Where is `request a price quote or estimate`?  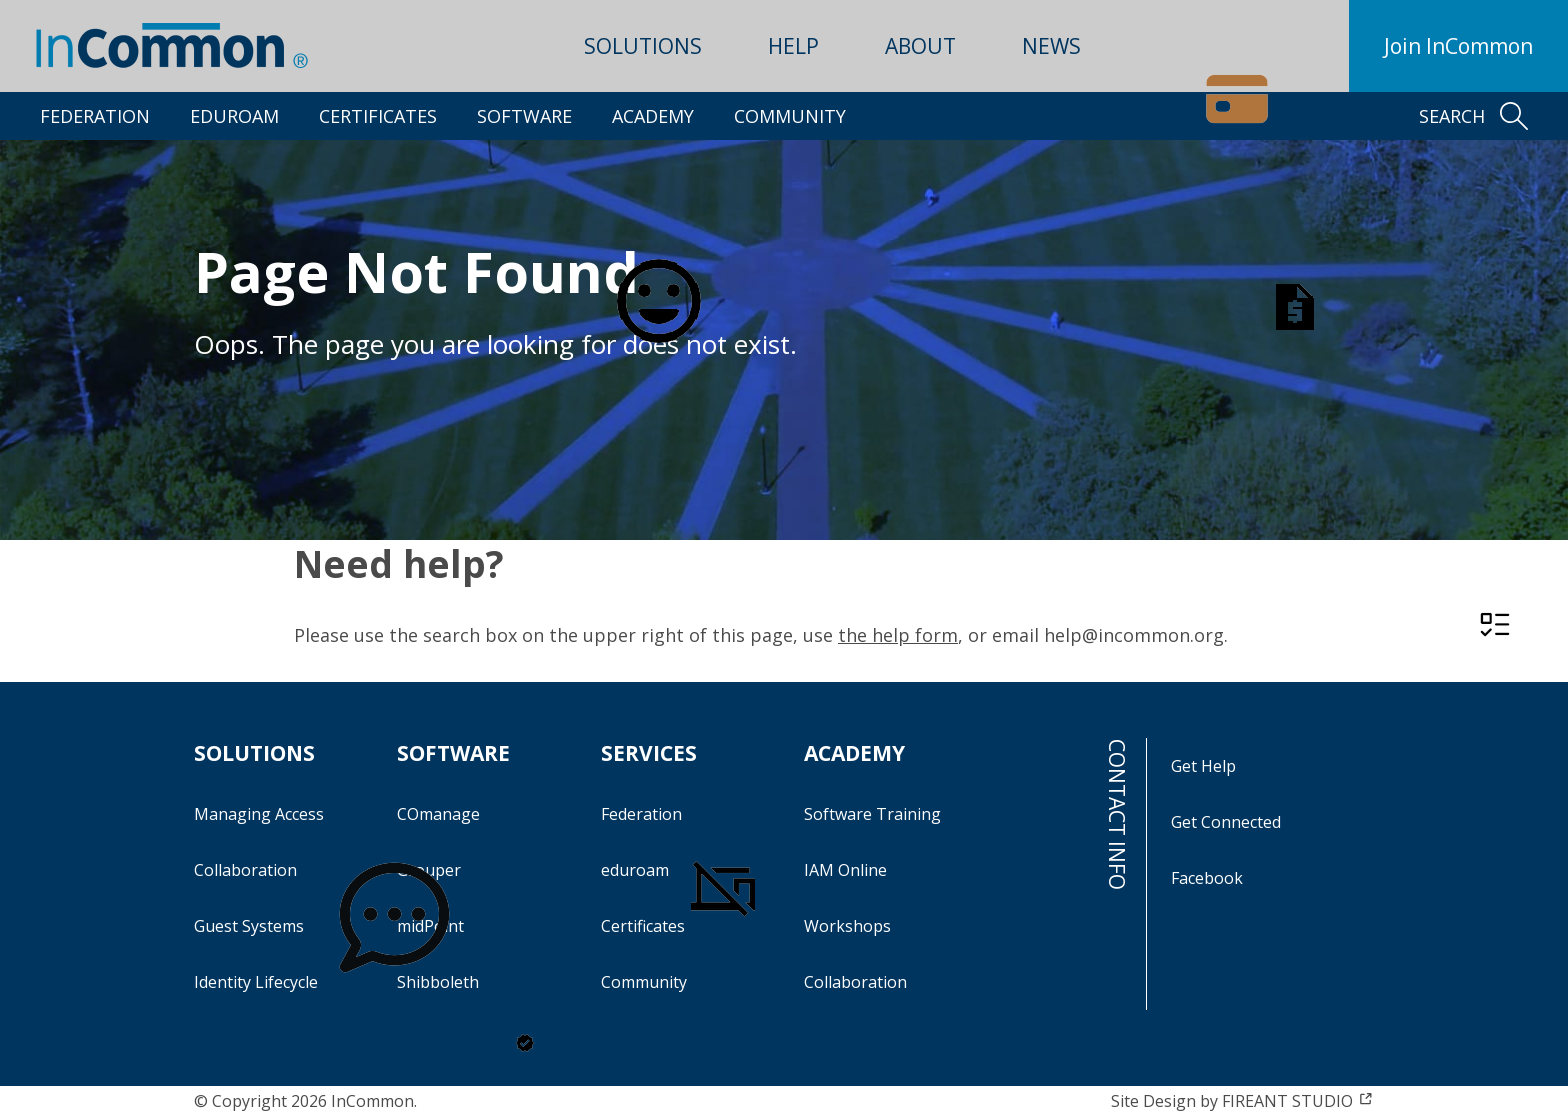
request a price quote or estimate is located at coordinates (1295, 307).